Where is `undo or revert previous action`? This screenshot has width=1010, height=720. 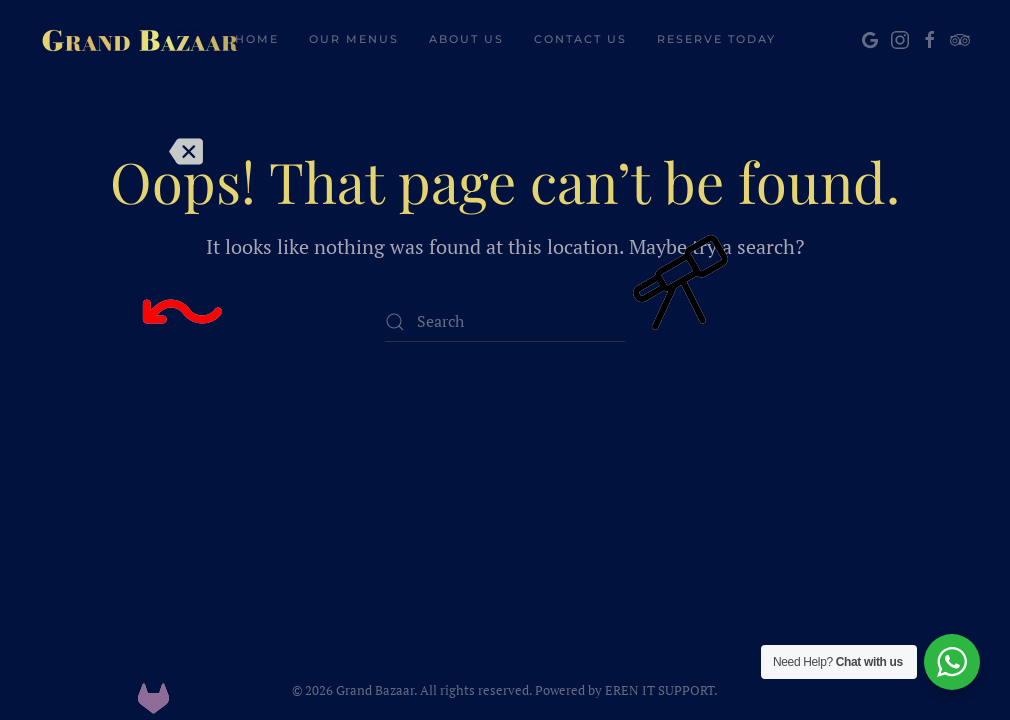
undo or revert previous action is located at coordinates (182, 311).